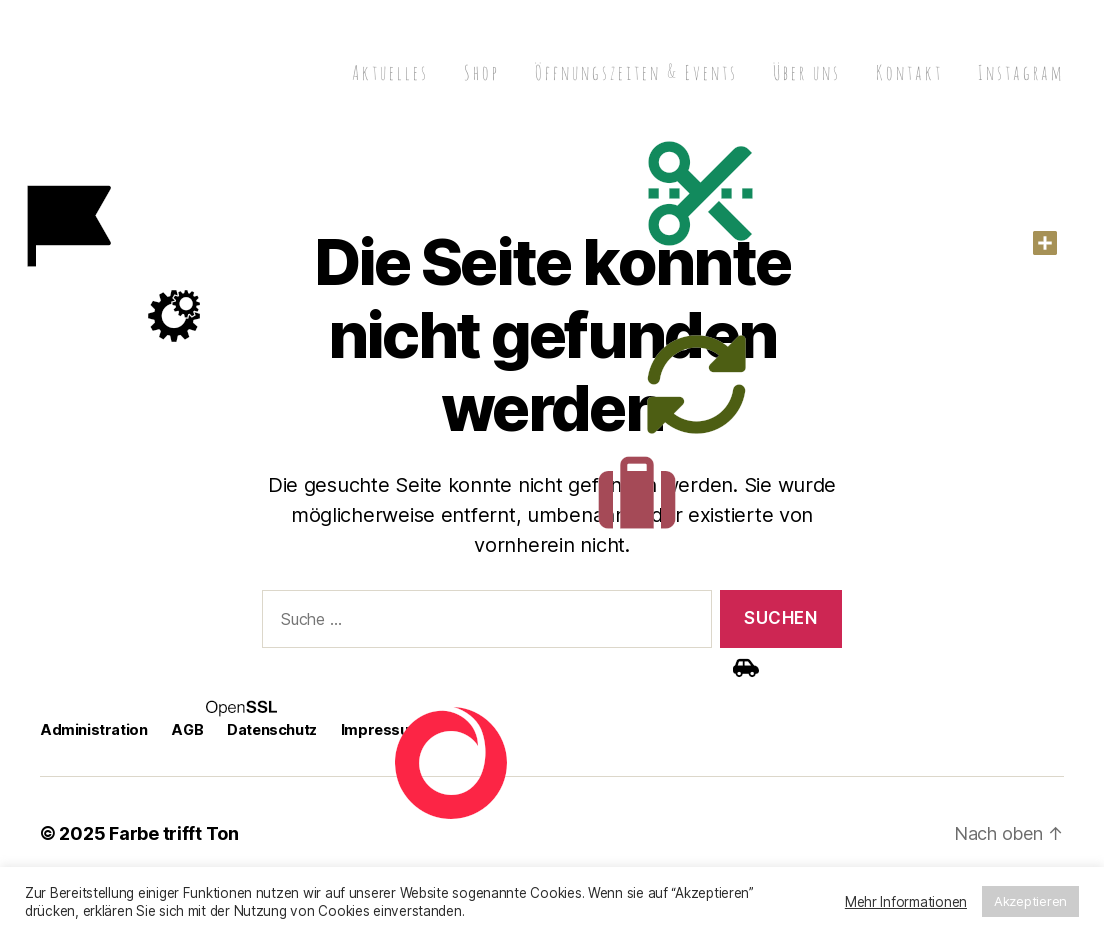  I want to click on OpenSSL cryptography library logo, so click(241, 708).